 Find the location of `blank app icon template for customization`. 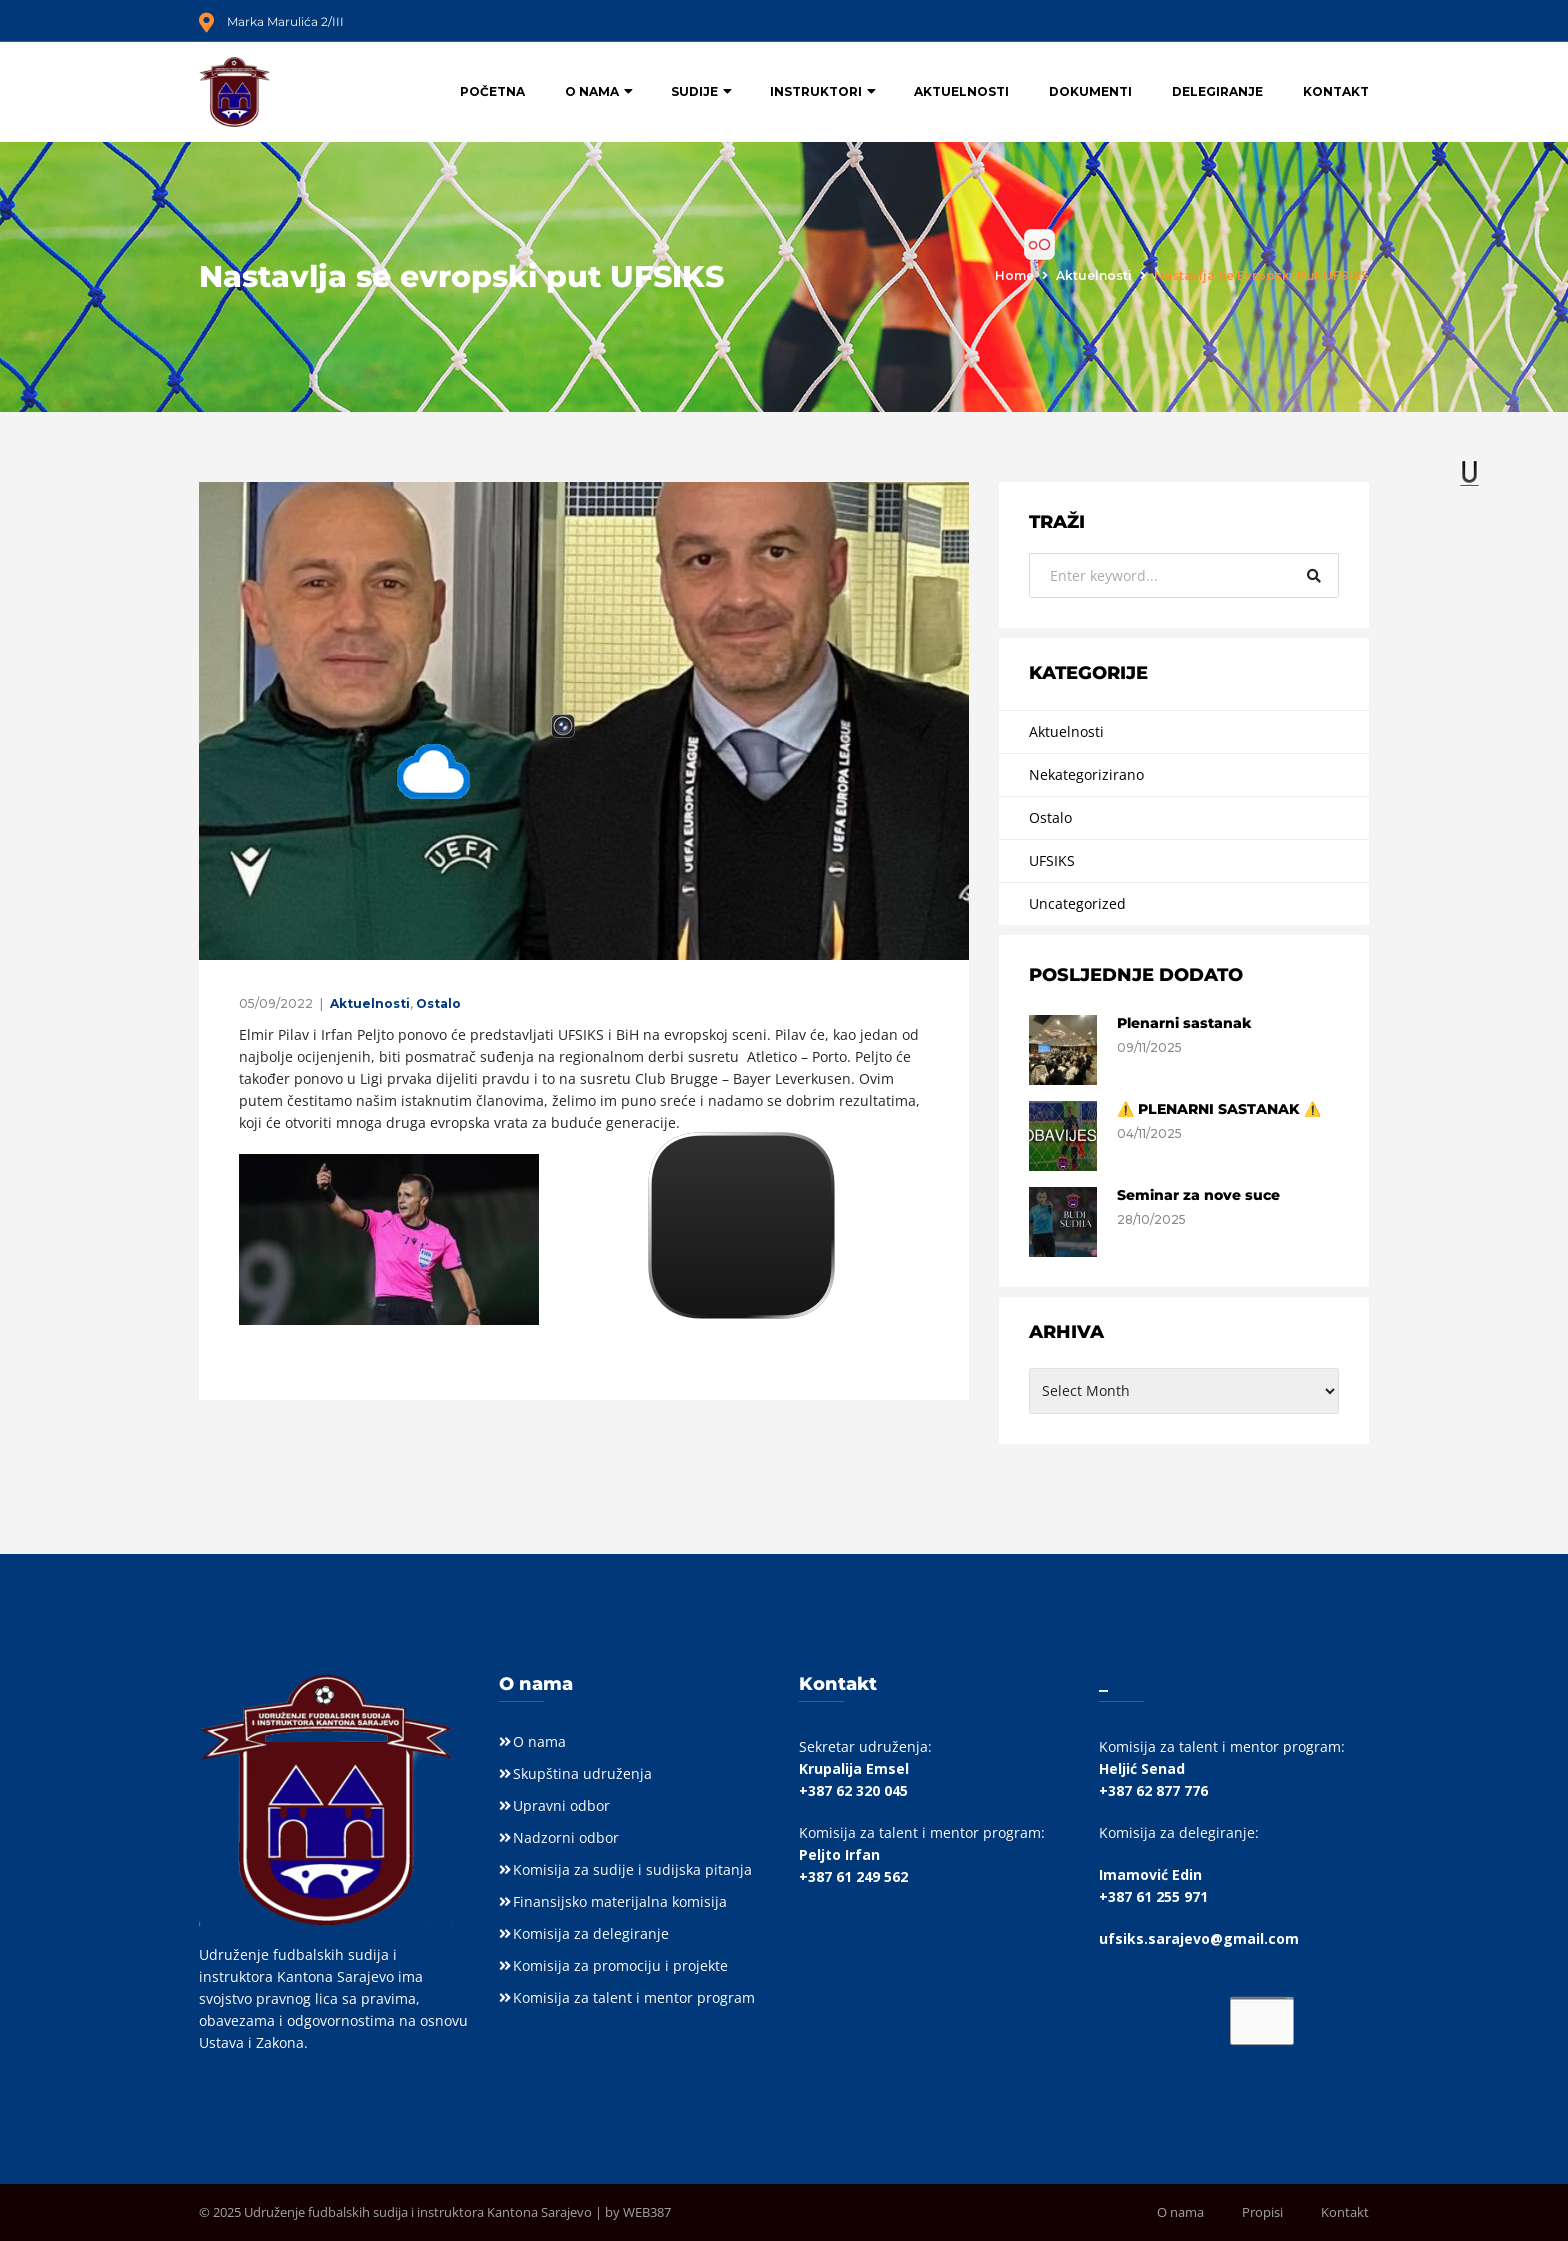

blank app icon template for customization is located at coordinates (741, 1225).